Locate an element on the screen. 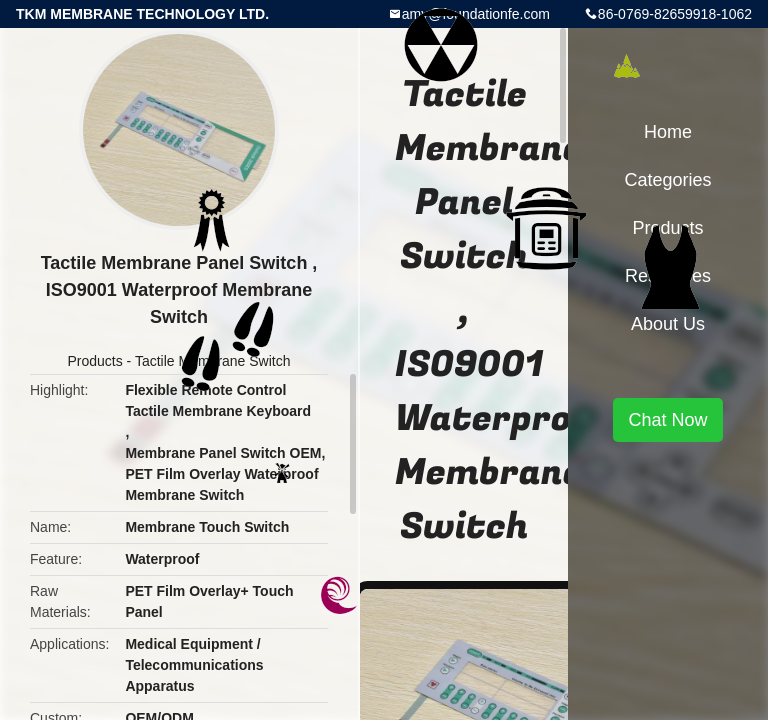 The image size is (768, 720). view internal horn anatomy or structure is located at coordinates (338, 595).